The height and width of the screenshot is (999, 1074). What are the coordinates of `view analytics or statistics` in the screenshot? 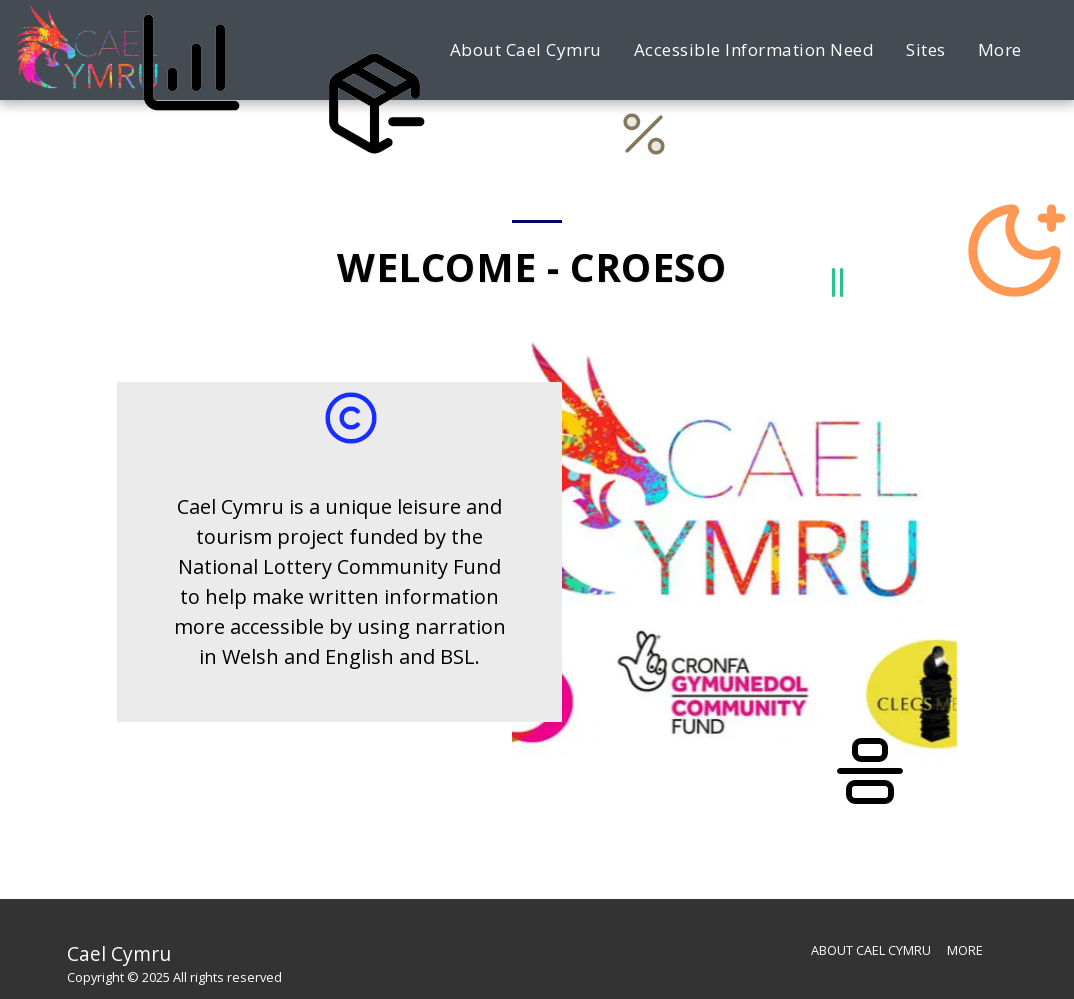 It's located at (191, 62).